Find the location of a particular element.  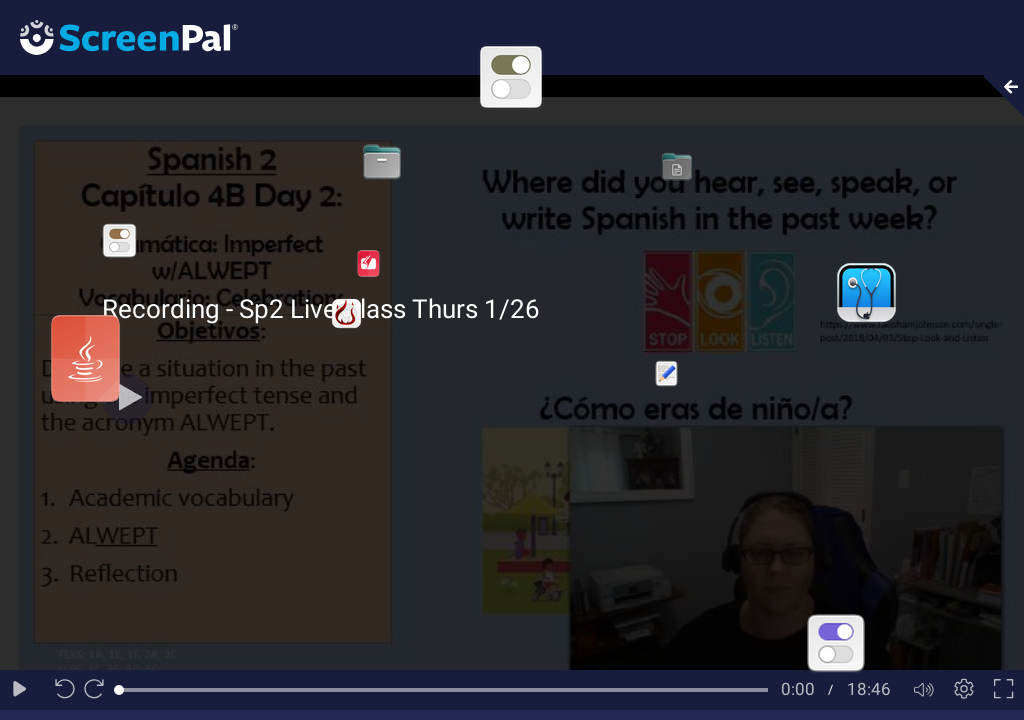

an eps vector image file is located at coordinates (368, 263).